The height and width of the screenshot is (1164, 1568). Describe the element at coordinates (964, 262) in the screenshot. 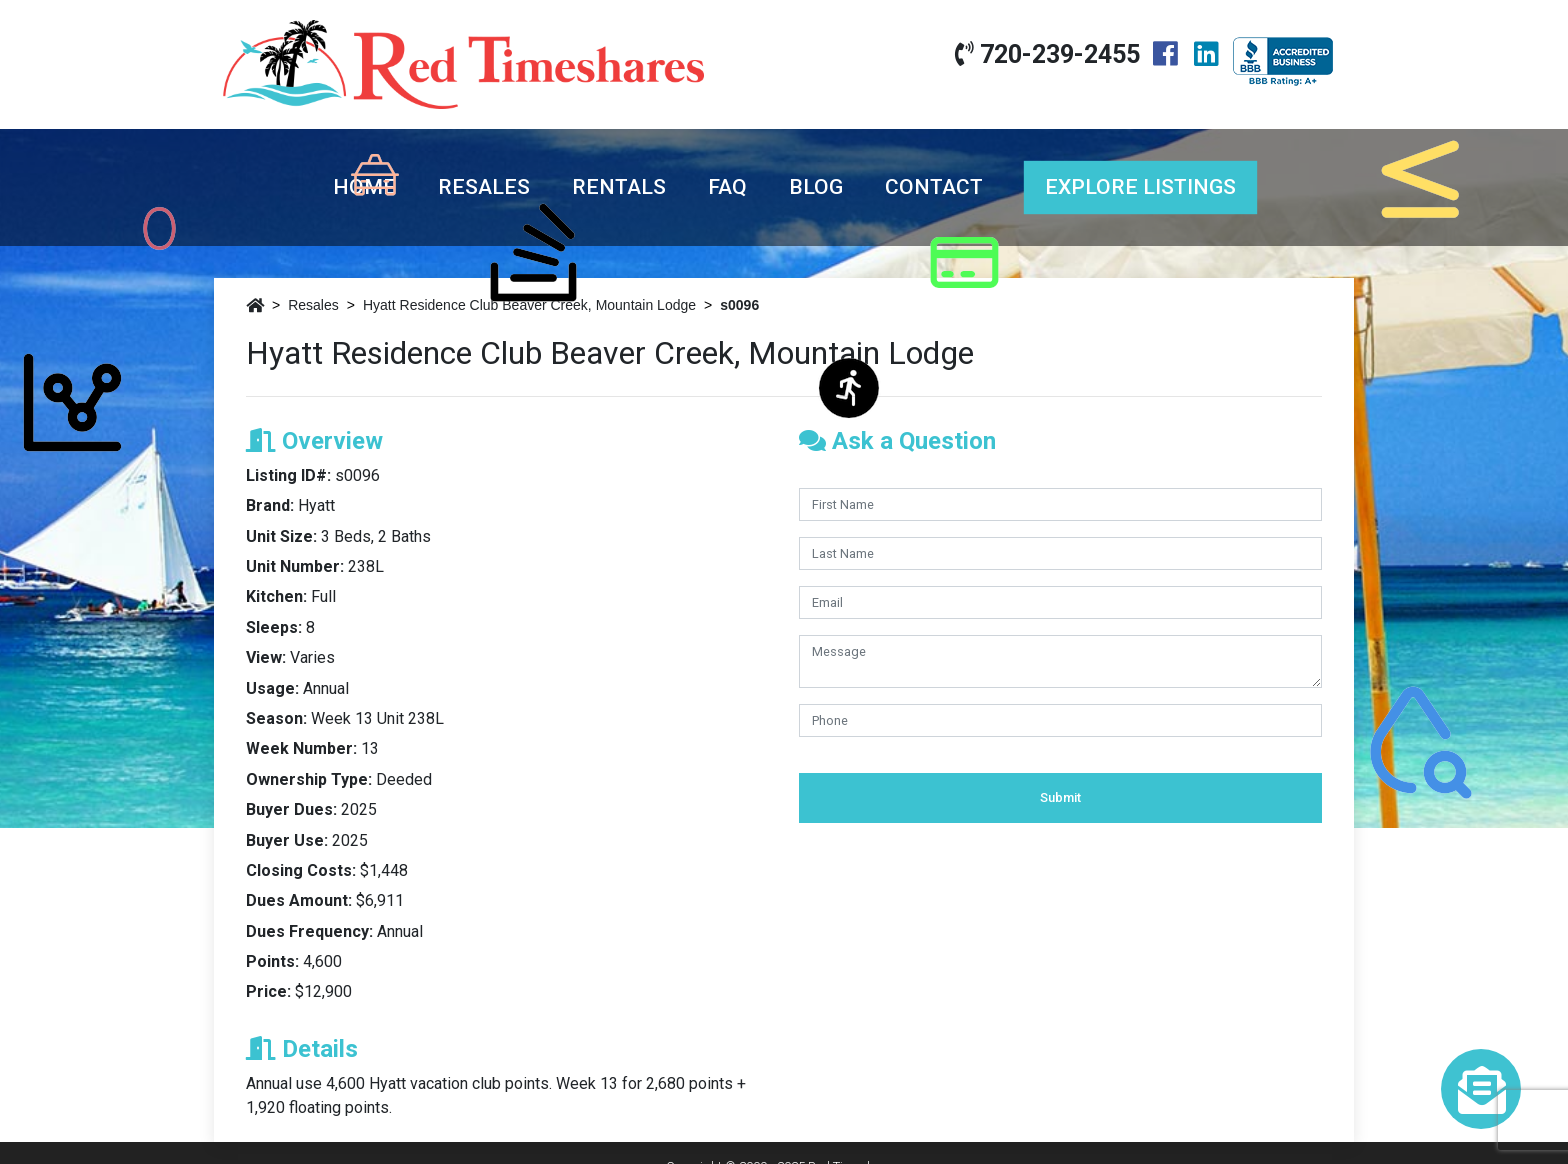

I see `manage payment methods` at that location.